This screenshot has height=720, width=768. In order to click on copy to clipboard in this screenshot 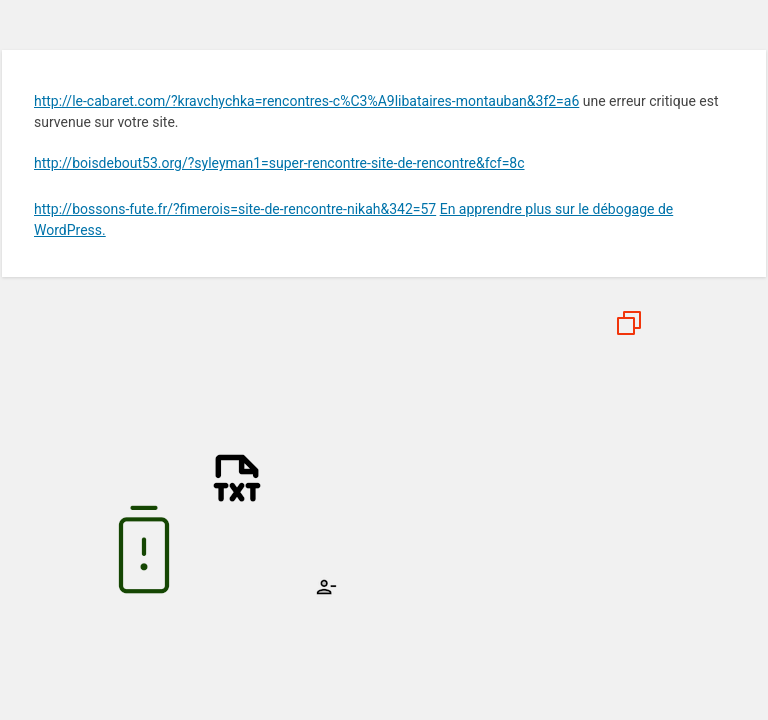, I will do `click(629, 323)`.